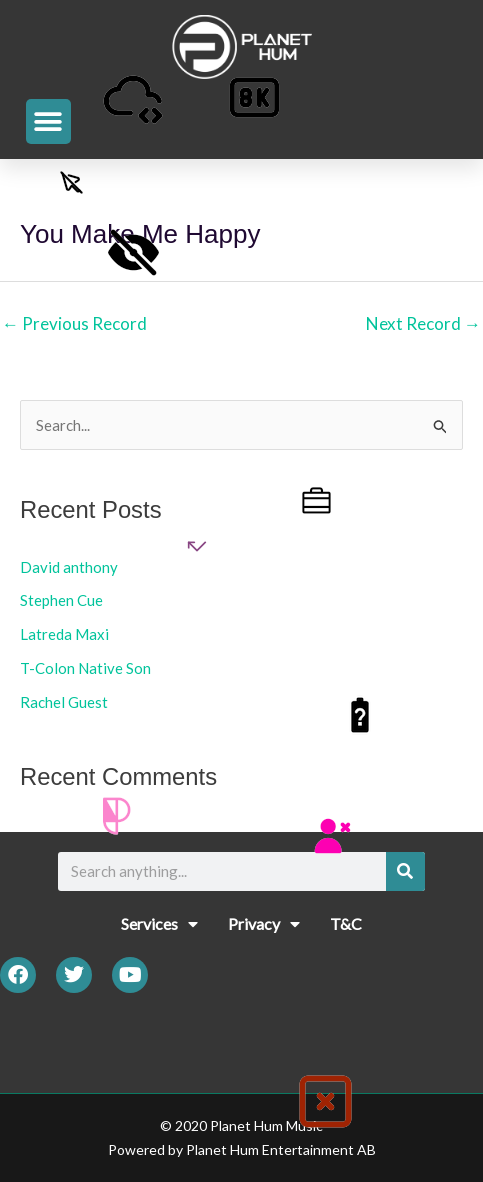 The image size is (483, 1182). Describe the element at coordinates (254, 97) in the screenshot. I see `indicates 8K video resolution quality` at that location.